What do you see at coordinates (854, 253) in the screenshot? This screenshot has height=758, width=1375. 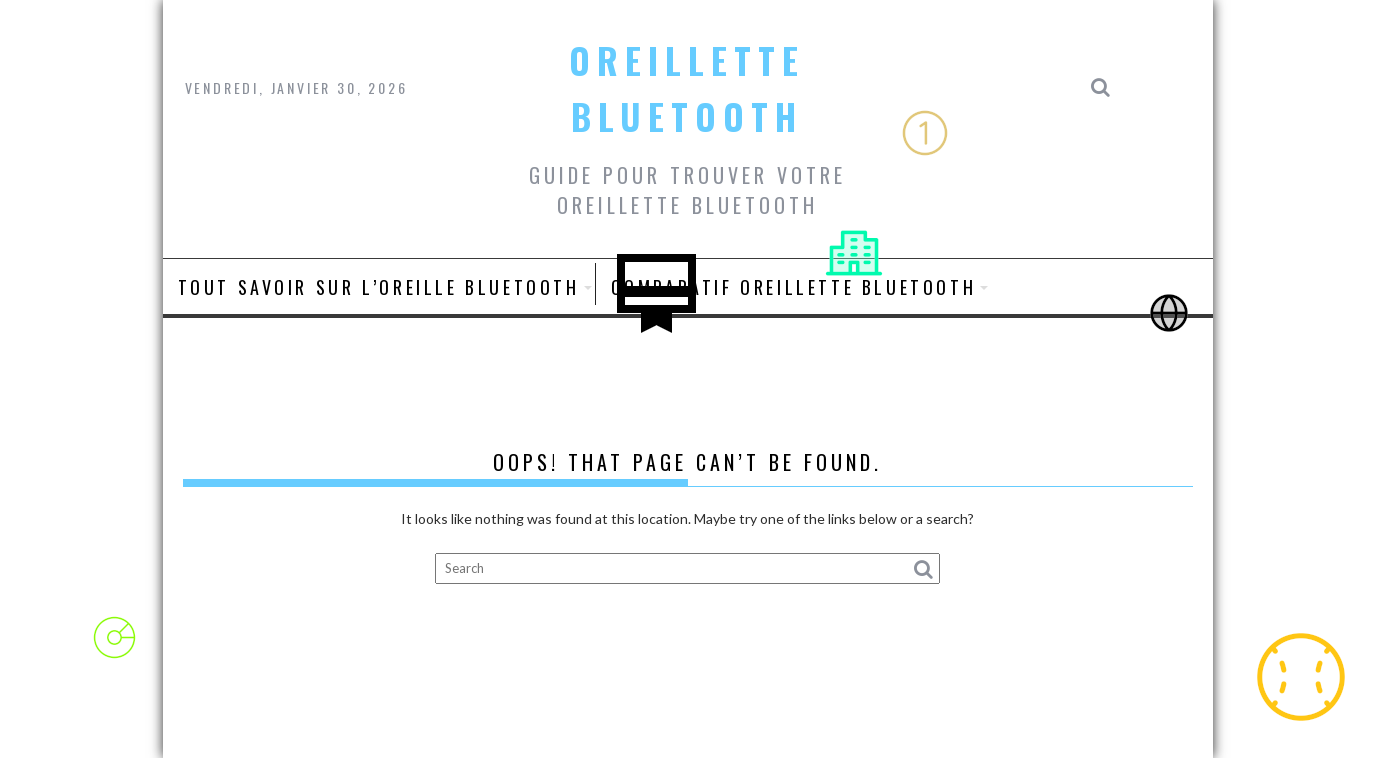 I see `view apartment or residential listings` at bounding box center [854, 253].